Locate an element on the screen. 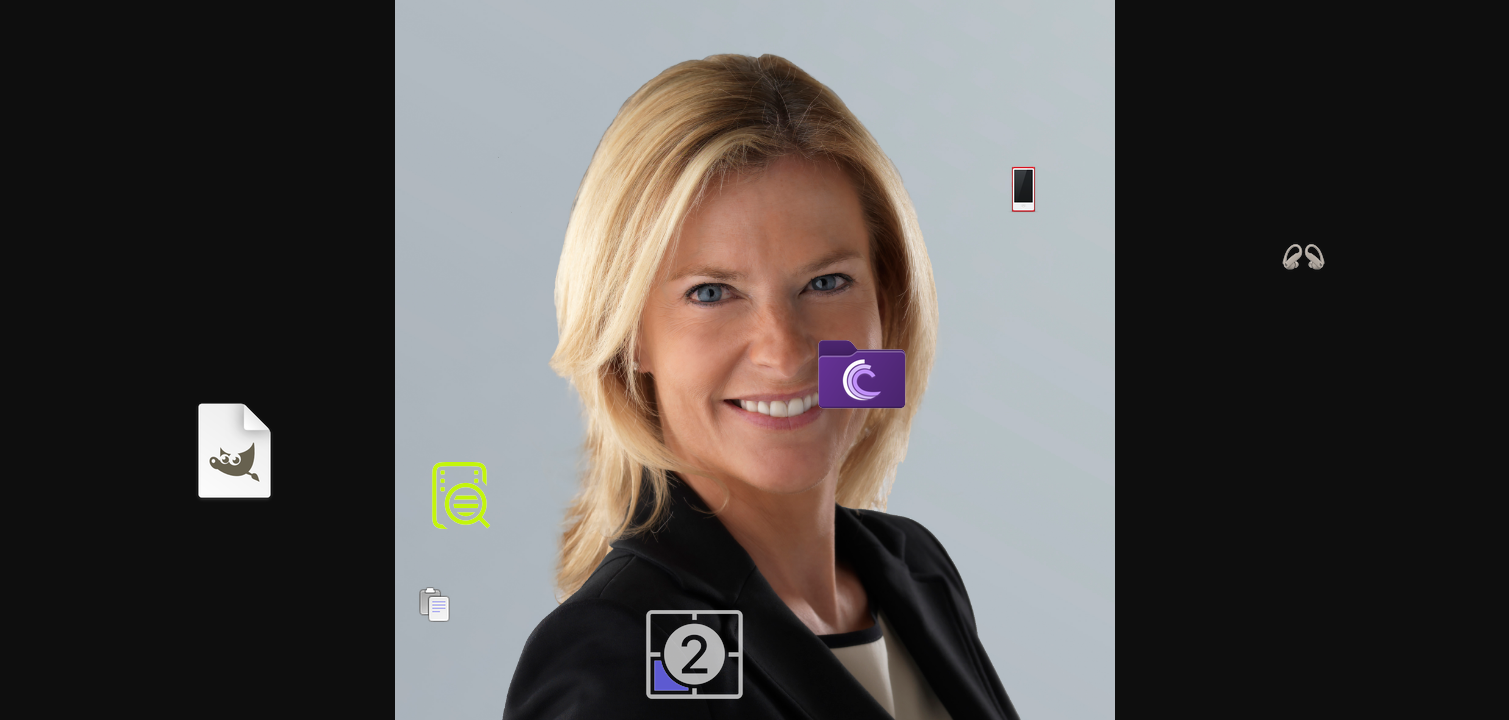 This screenshot has height=720, width=1509. open the system log viewer app is located at coordinates (461, 495).